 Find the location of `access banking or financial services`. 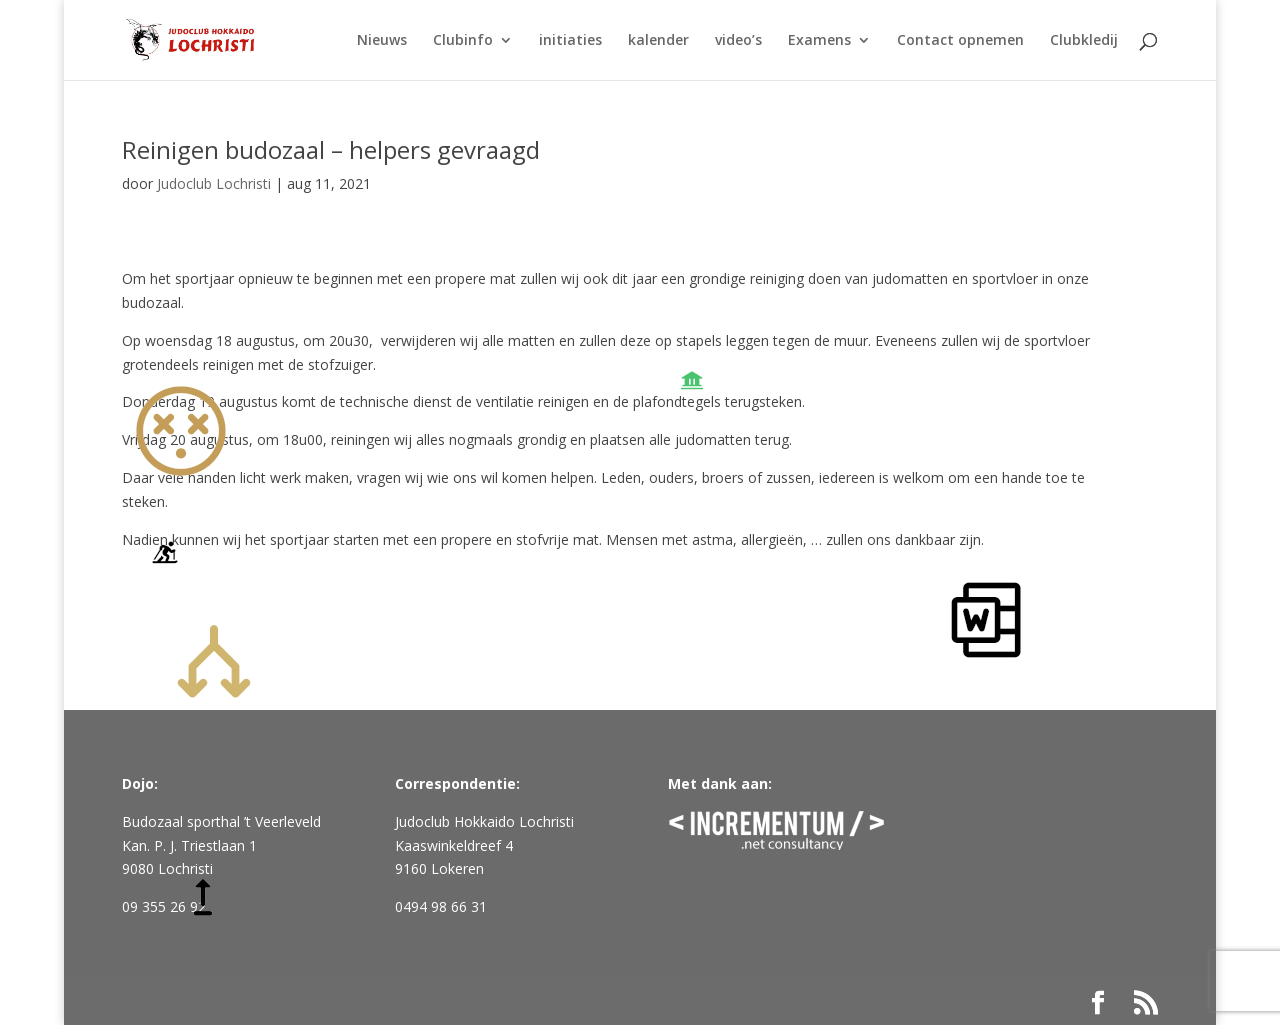

access banking or financial services is located at coordinates (692, 381).